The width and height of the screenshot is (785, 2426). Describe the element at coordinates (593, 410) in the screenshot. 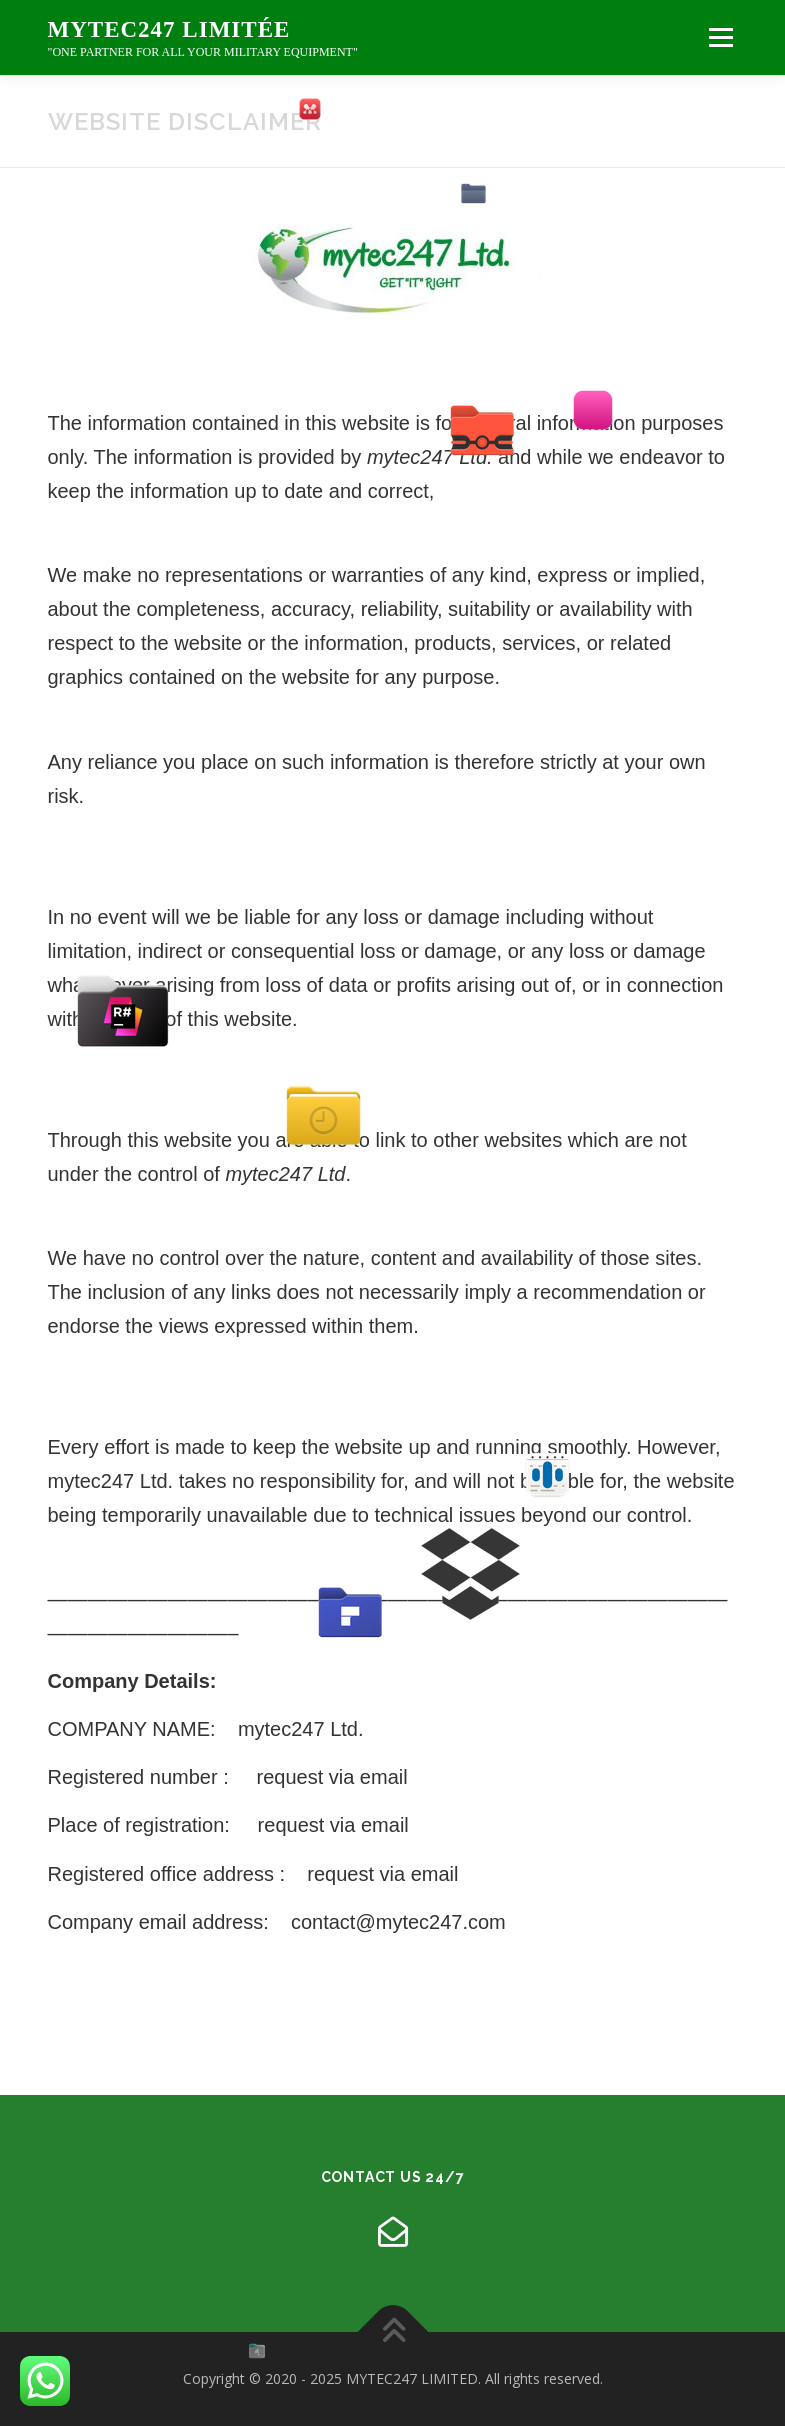

I see `blank app icon template for customization` at that location.